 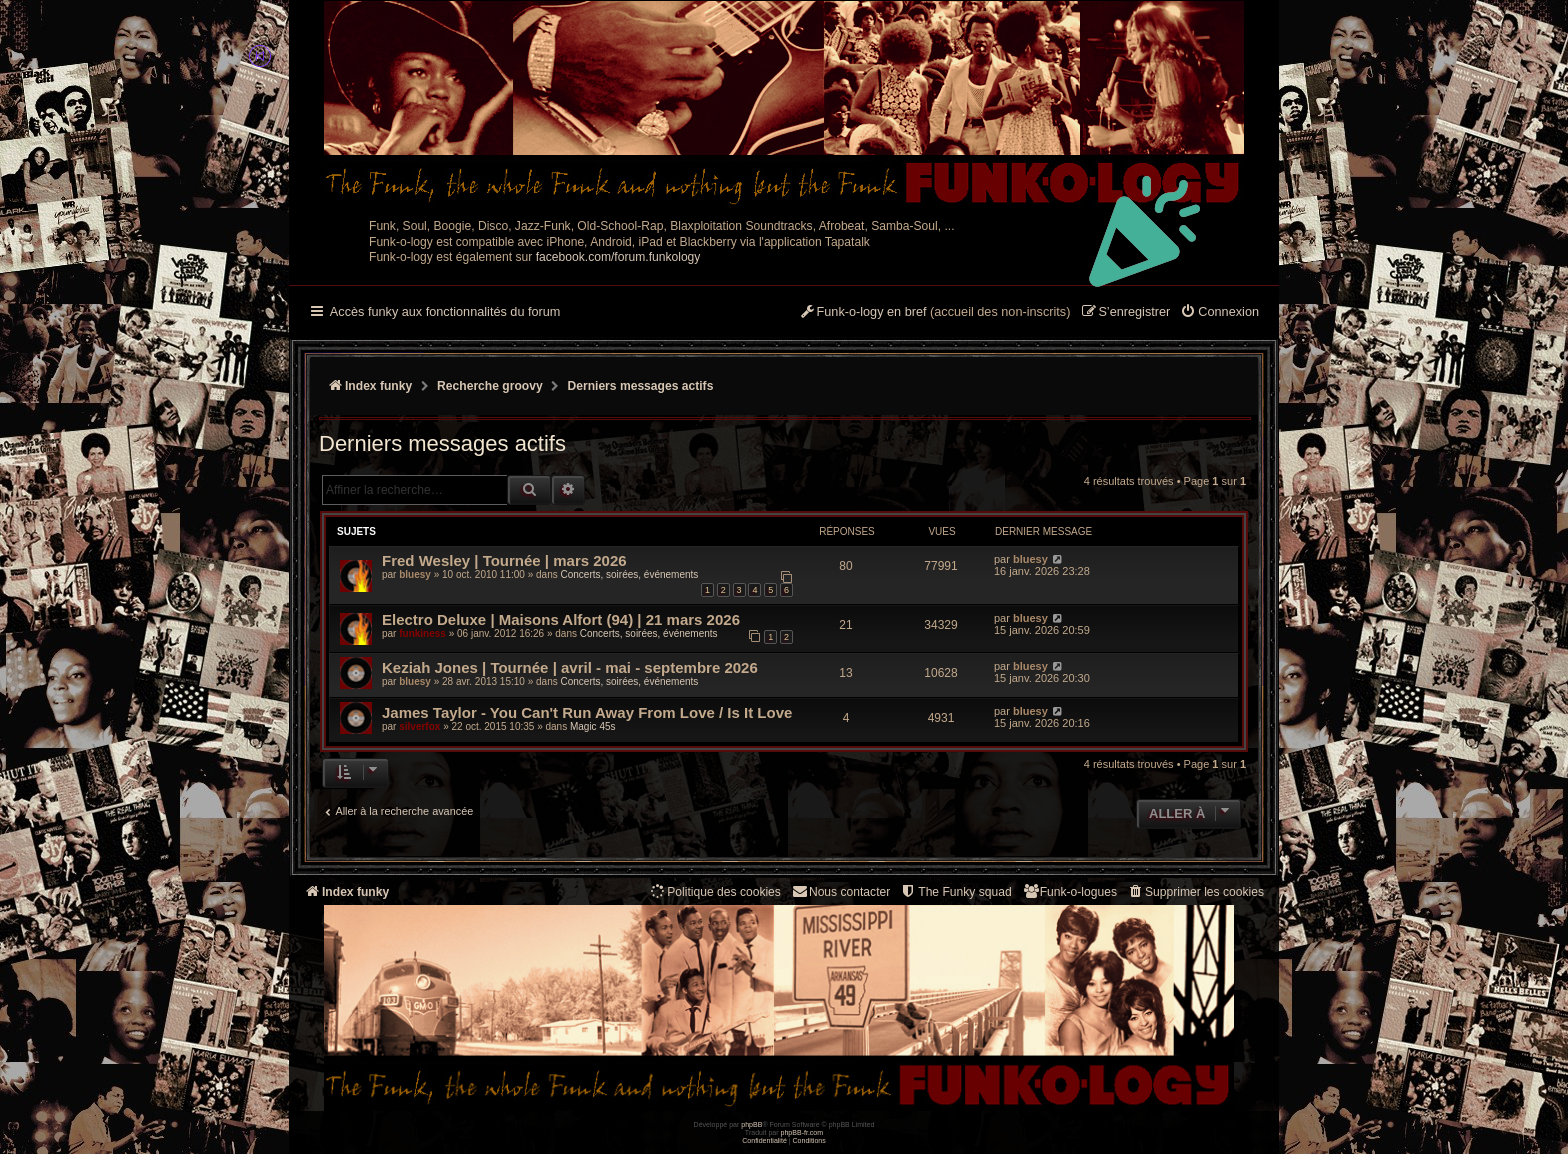 What do you see at coordinates (1138, 237) in the screenshot?
I see `celebration or success notification` at bounding box center [1138, 237].